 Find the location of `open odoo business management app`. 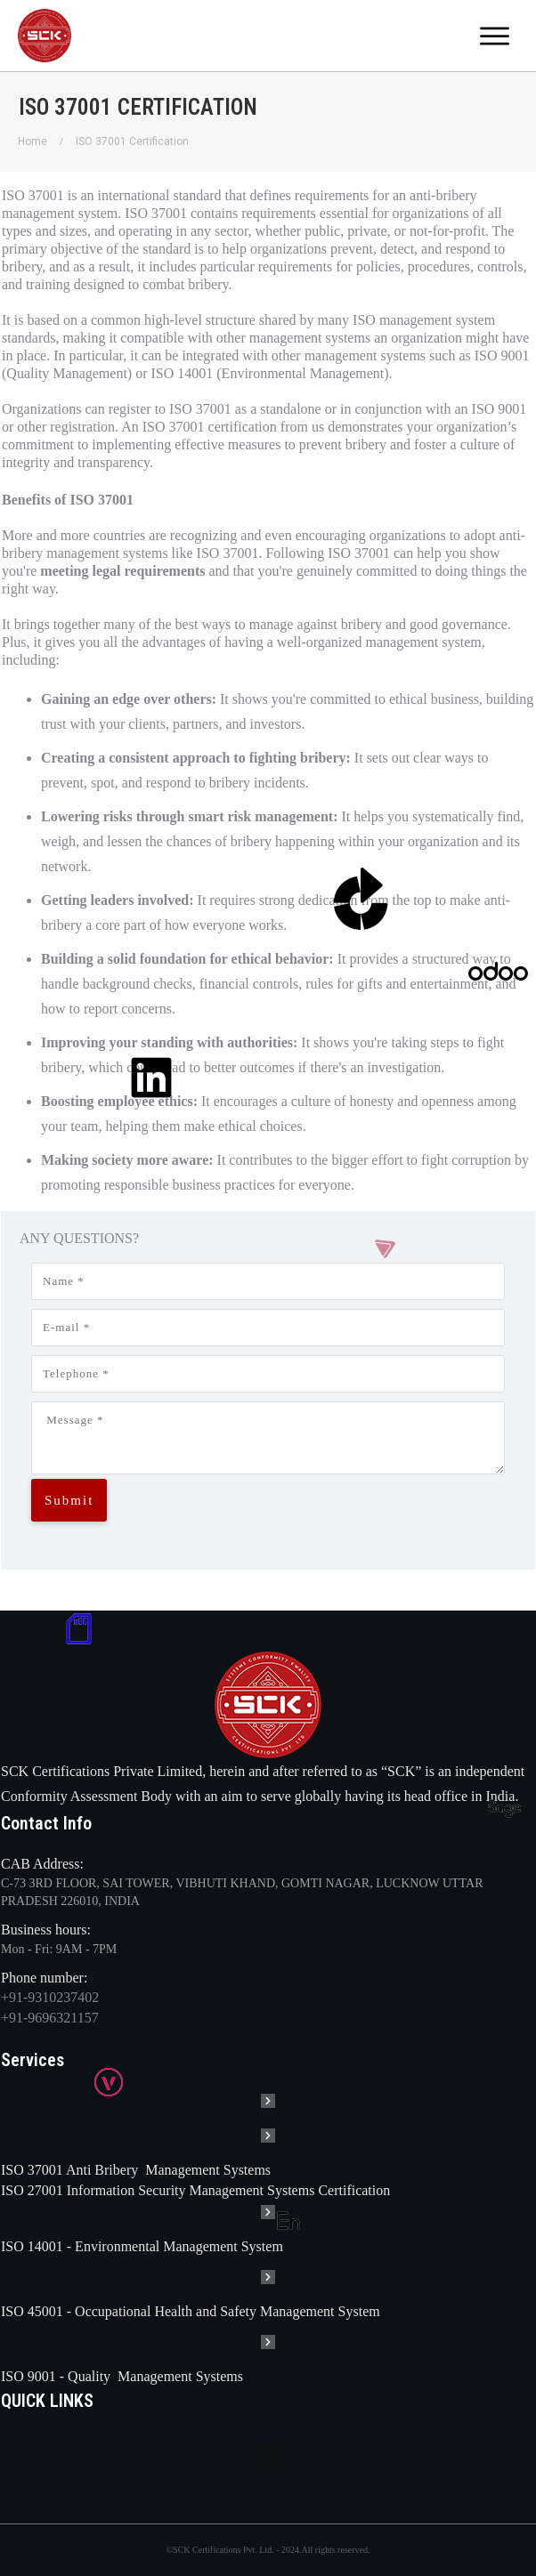

open odoo business management app is located at coordinates (498, 971).